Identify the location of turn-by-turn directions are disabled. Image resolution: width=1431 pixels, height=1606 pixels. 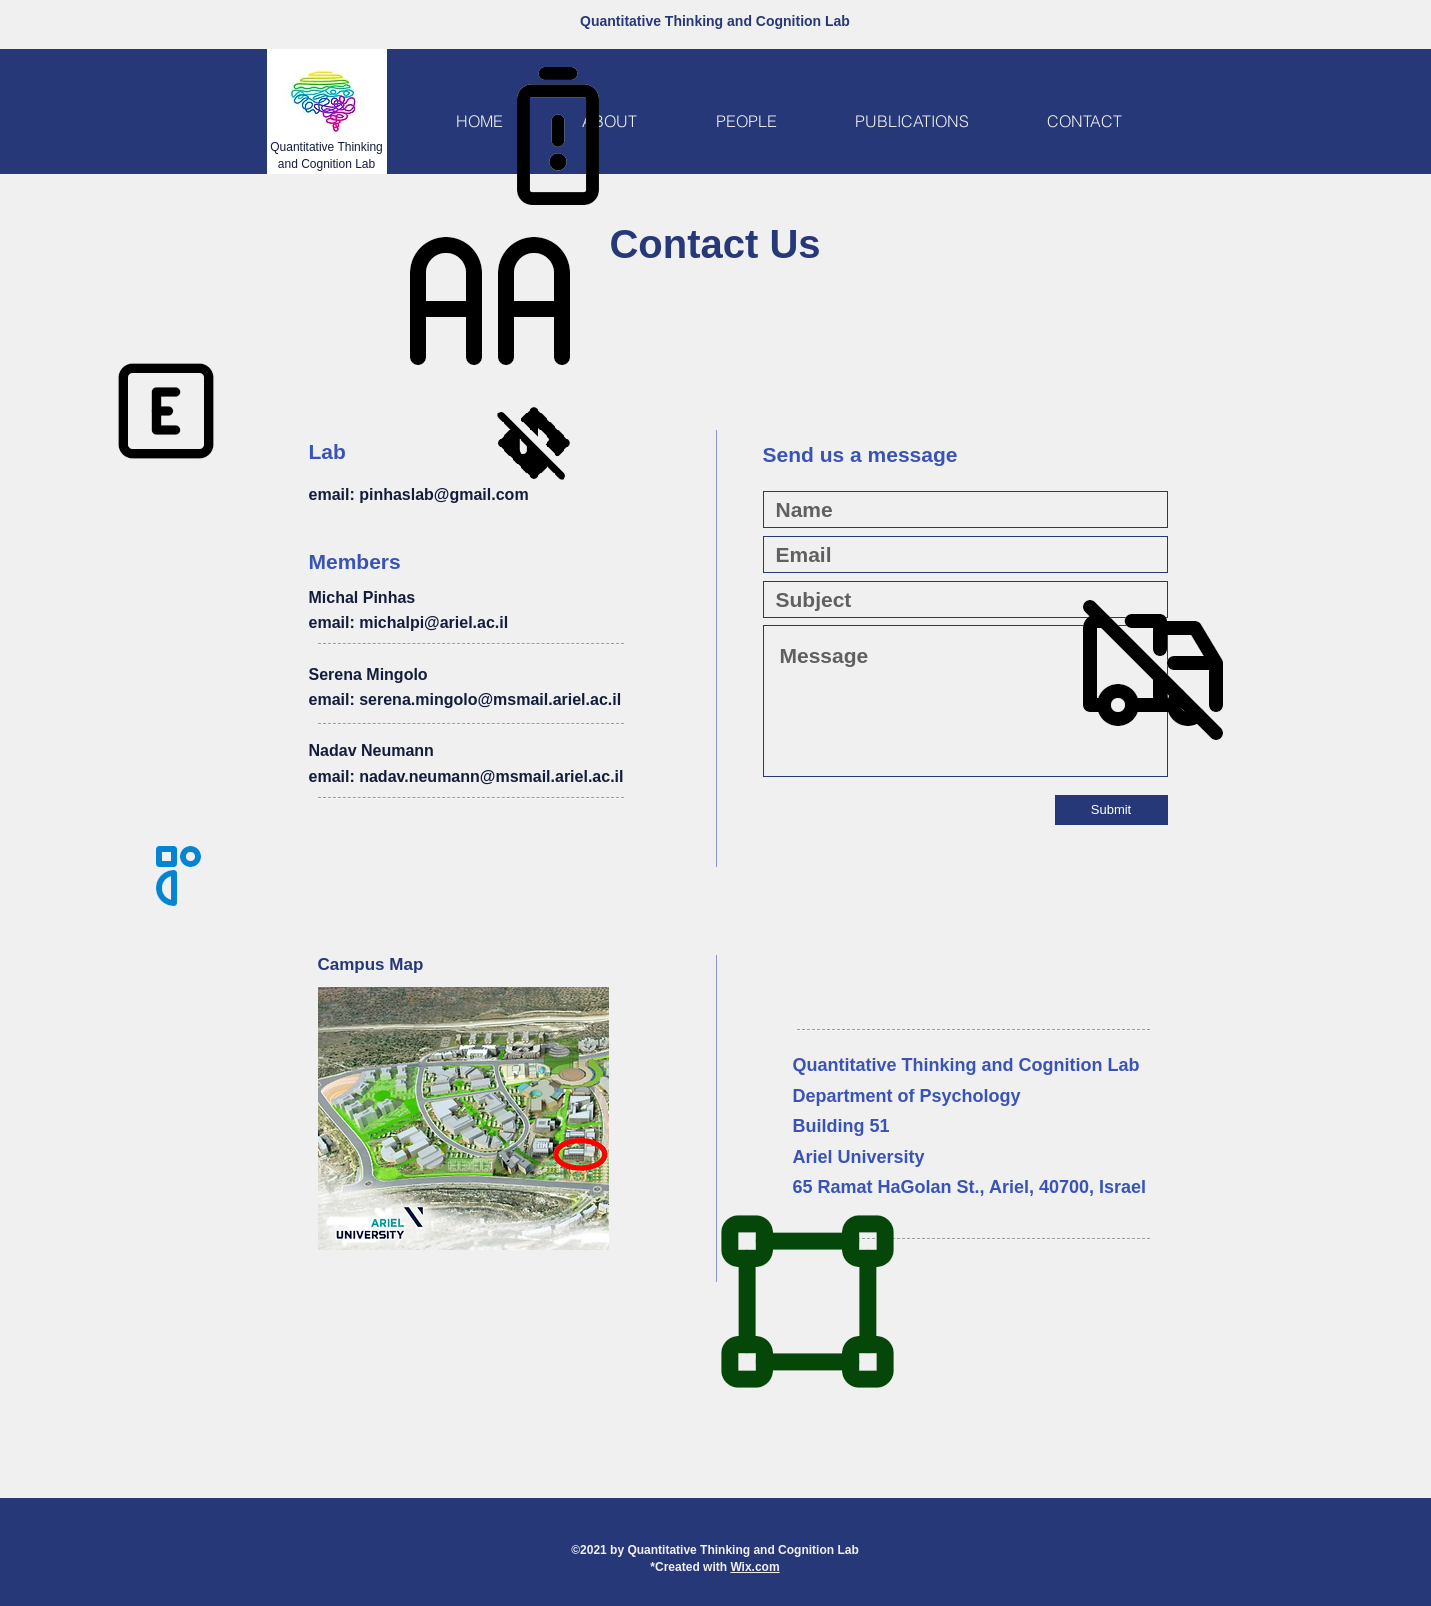
(534, 443).